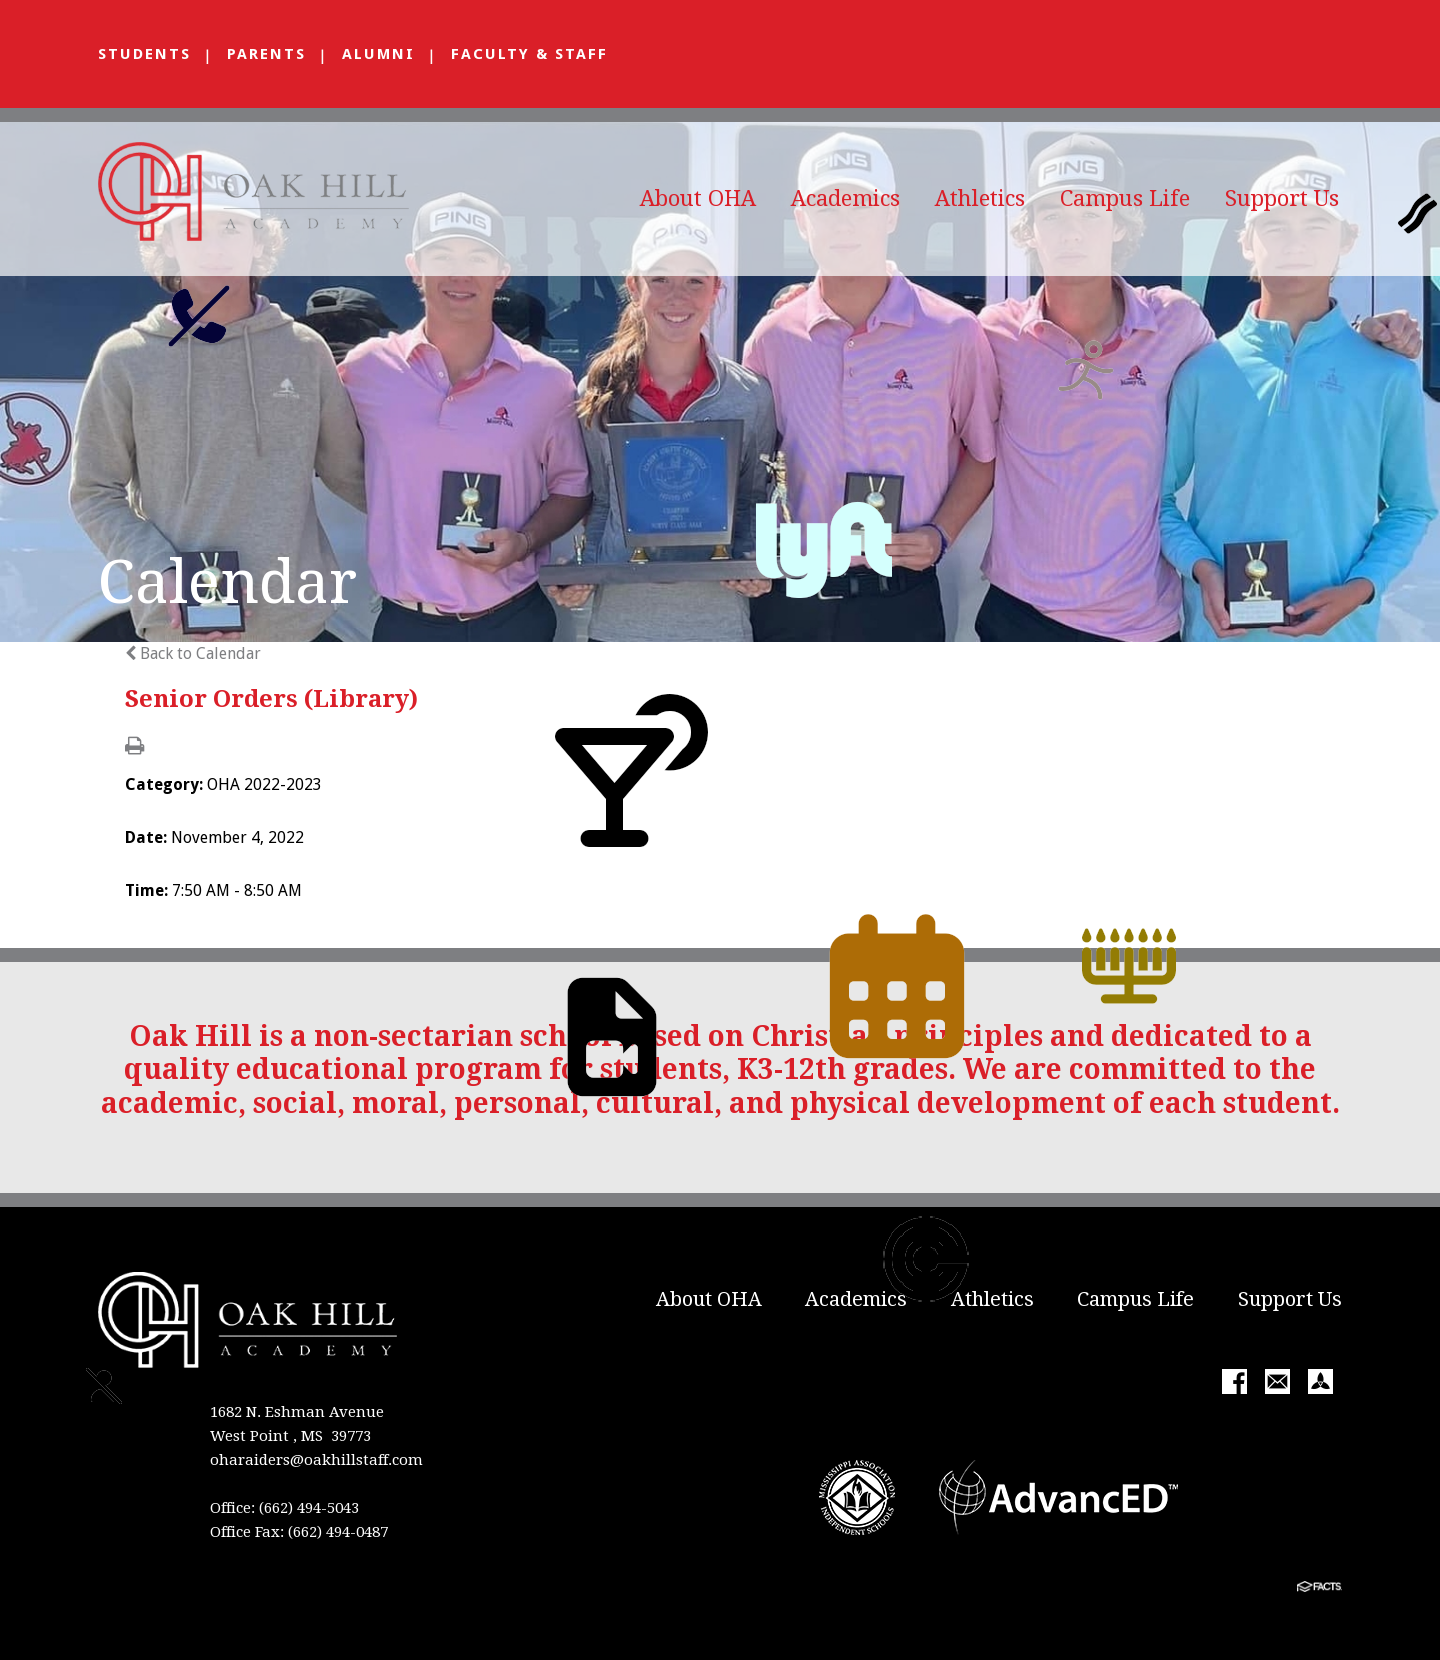  Describe the element at coordinates (1087, 369) in the screenshot. I see `start a run or workout activity` at that location.